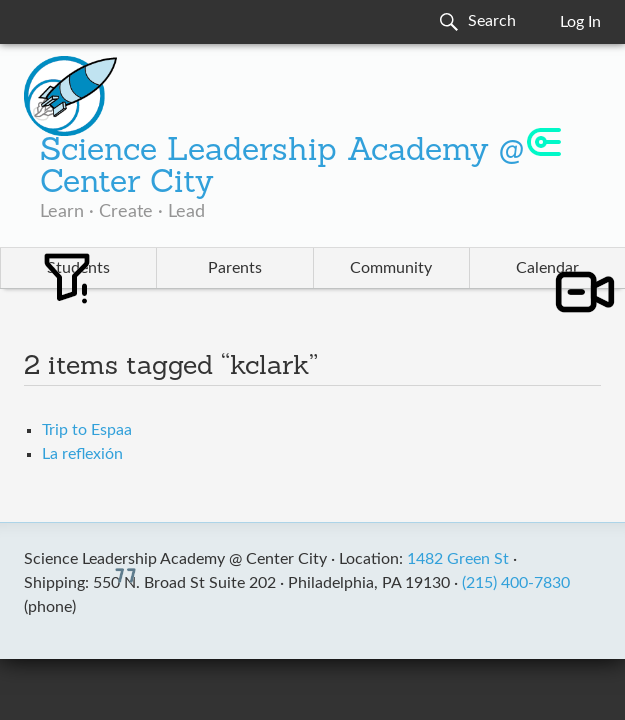  What do you see at coordinates (67, 276) in the screenshot?
I see `filter has an issue or warning` at bounding box center [67, 276].